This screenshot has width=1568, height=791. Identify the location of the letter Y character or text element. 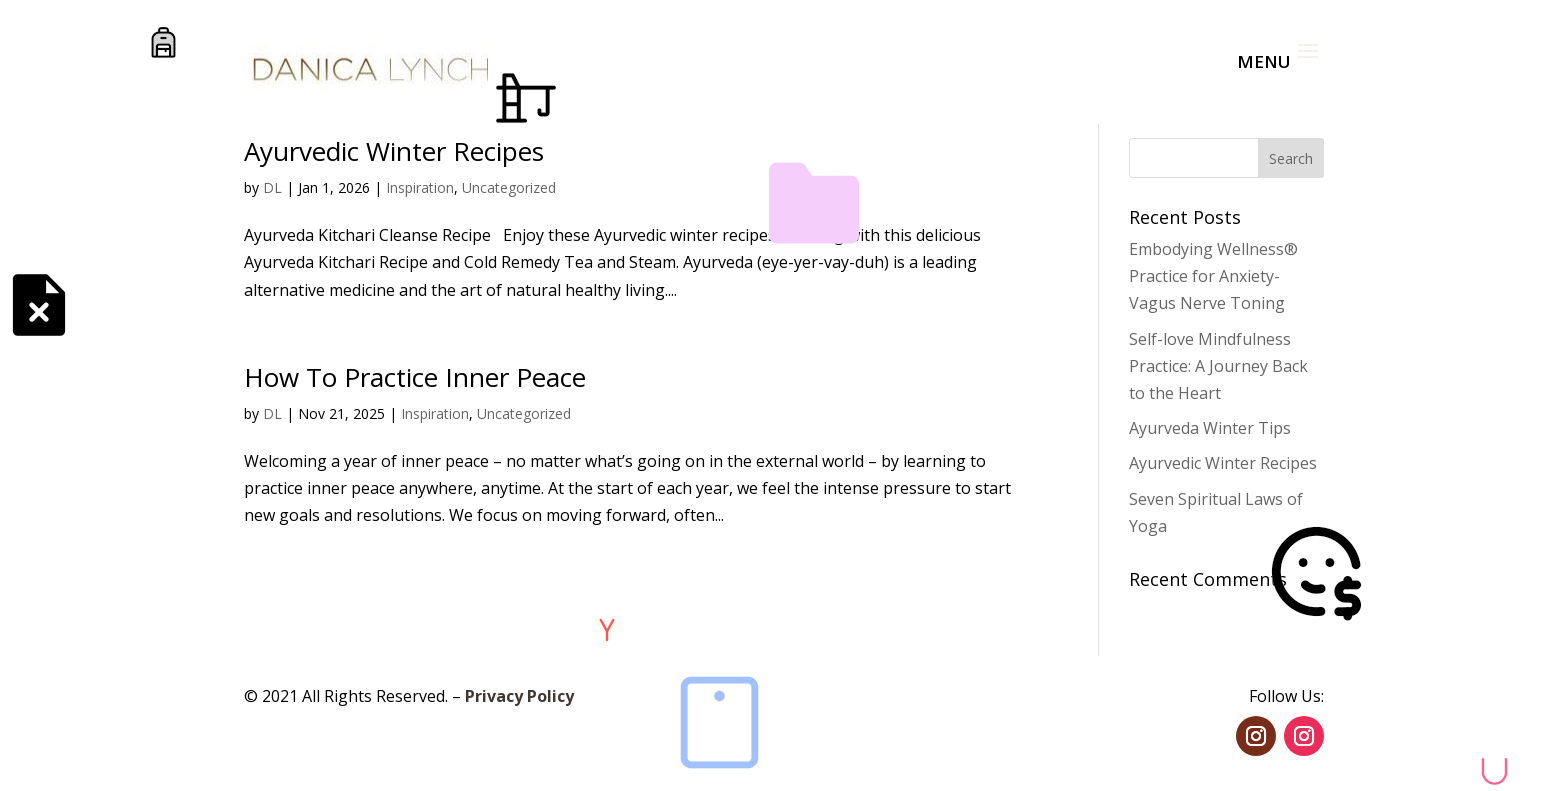
(607, 630).